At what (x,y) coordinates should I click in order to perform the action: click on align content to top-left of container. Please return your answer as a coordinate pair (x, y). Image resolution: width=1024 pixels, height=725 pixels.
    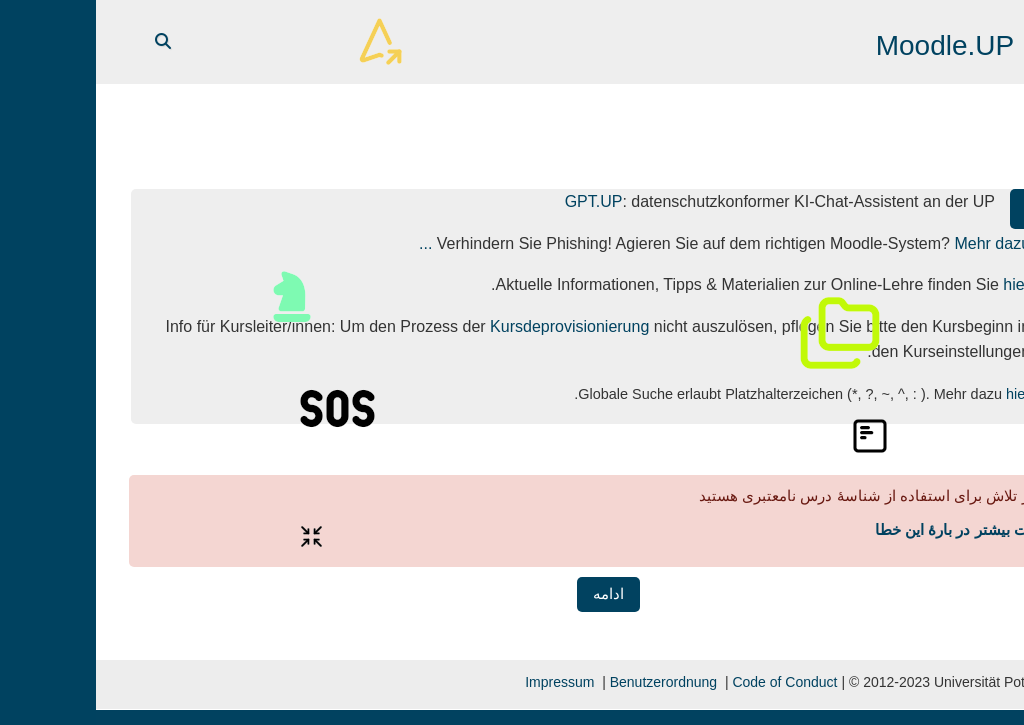
    Looking at the image, I should click on (870, 436).